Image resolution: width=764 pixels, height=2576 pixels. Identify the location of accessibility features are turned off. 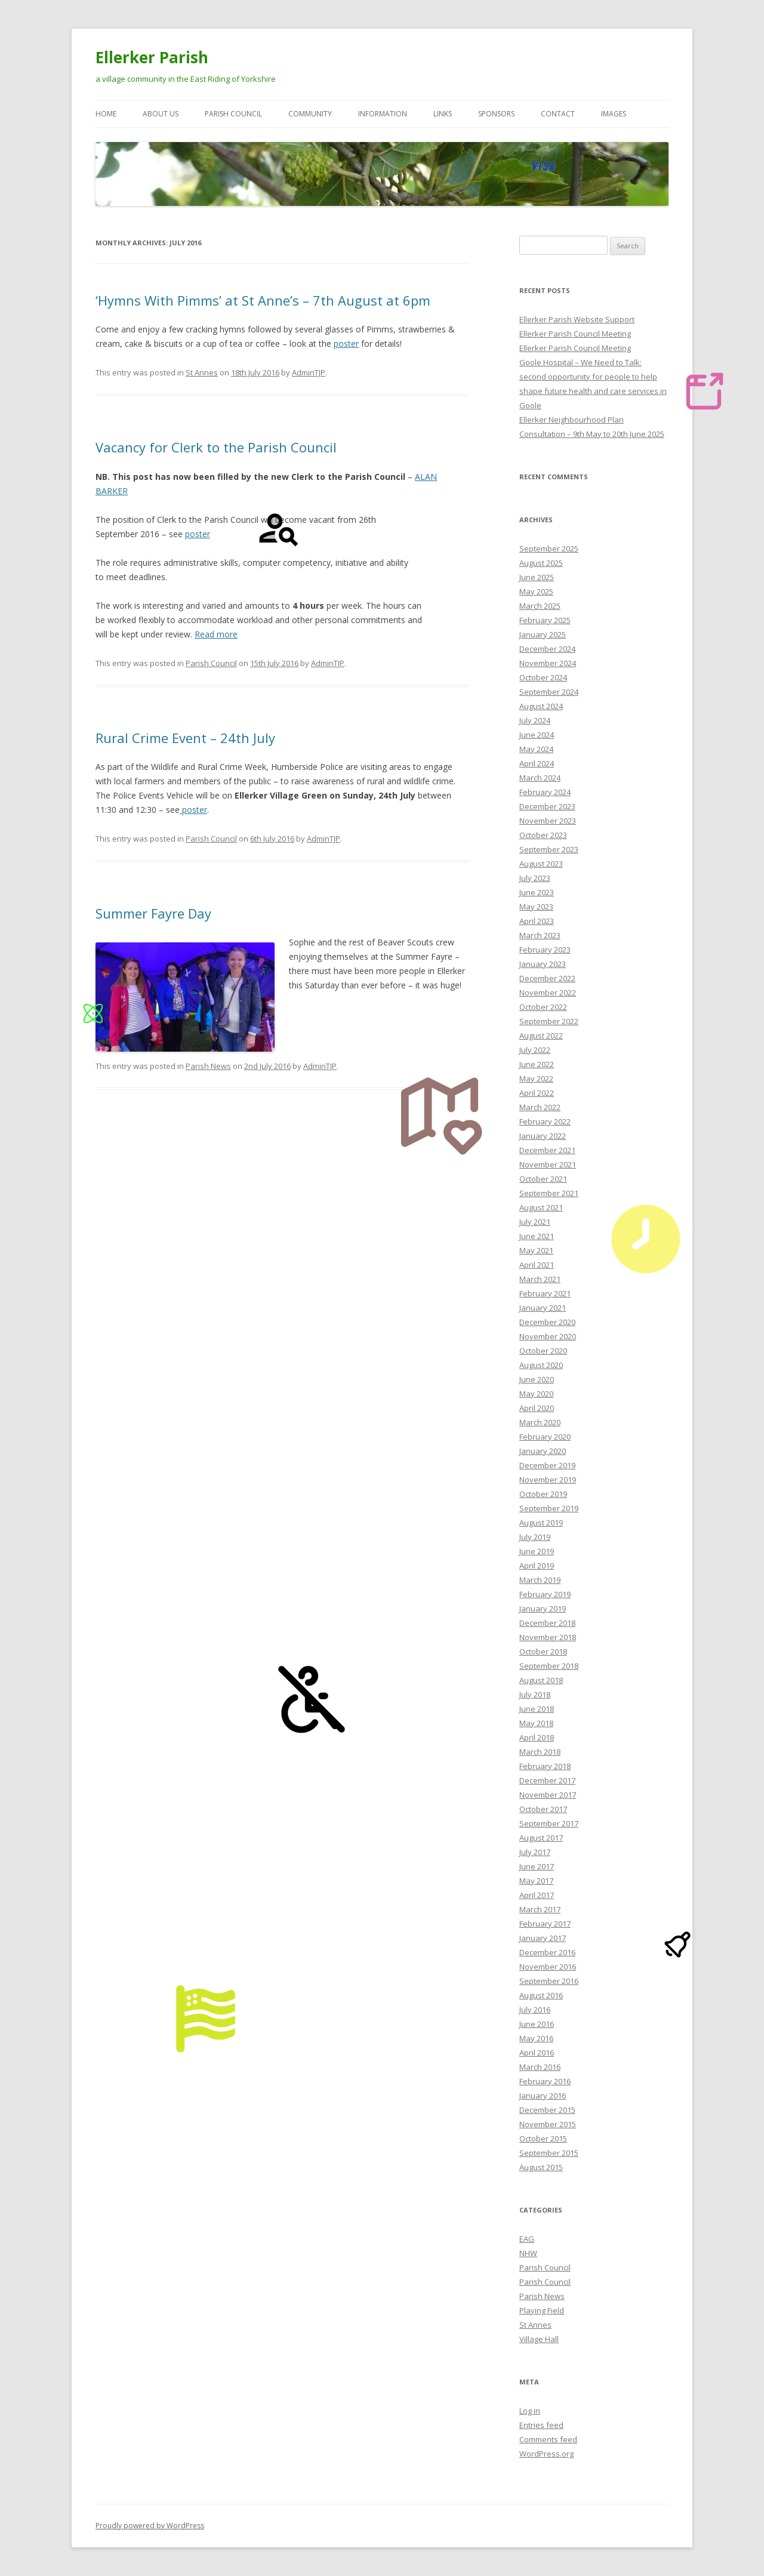
(312, 1699).